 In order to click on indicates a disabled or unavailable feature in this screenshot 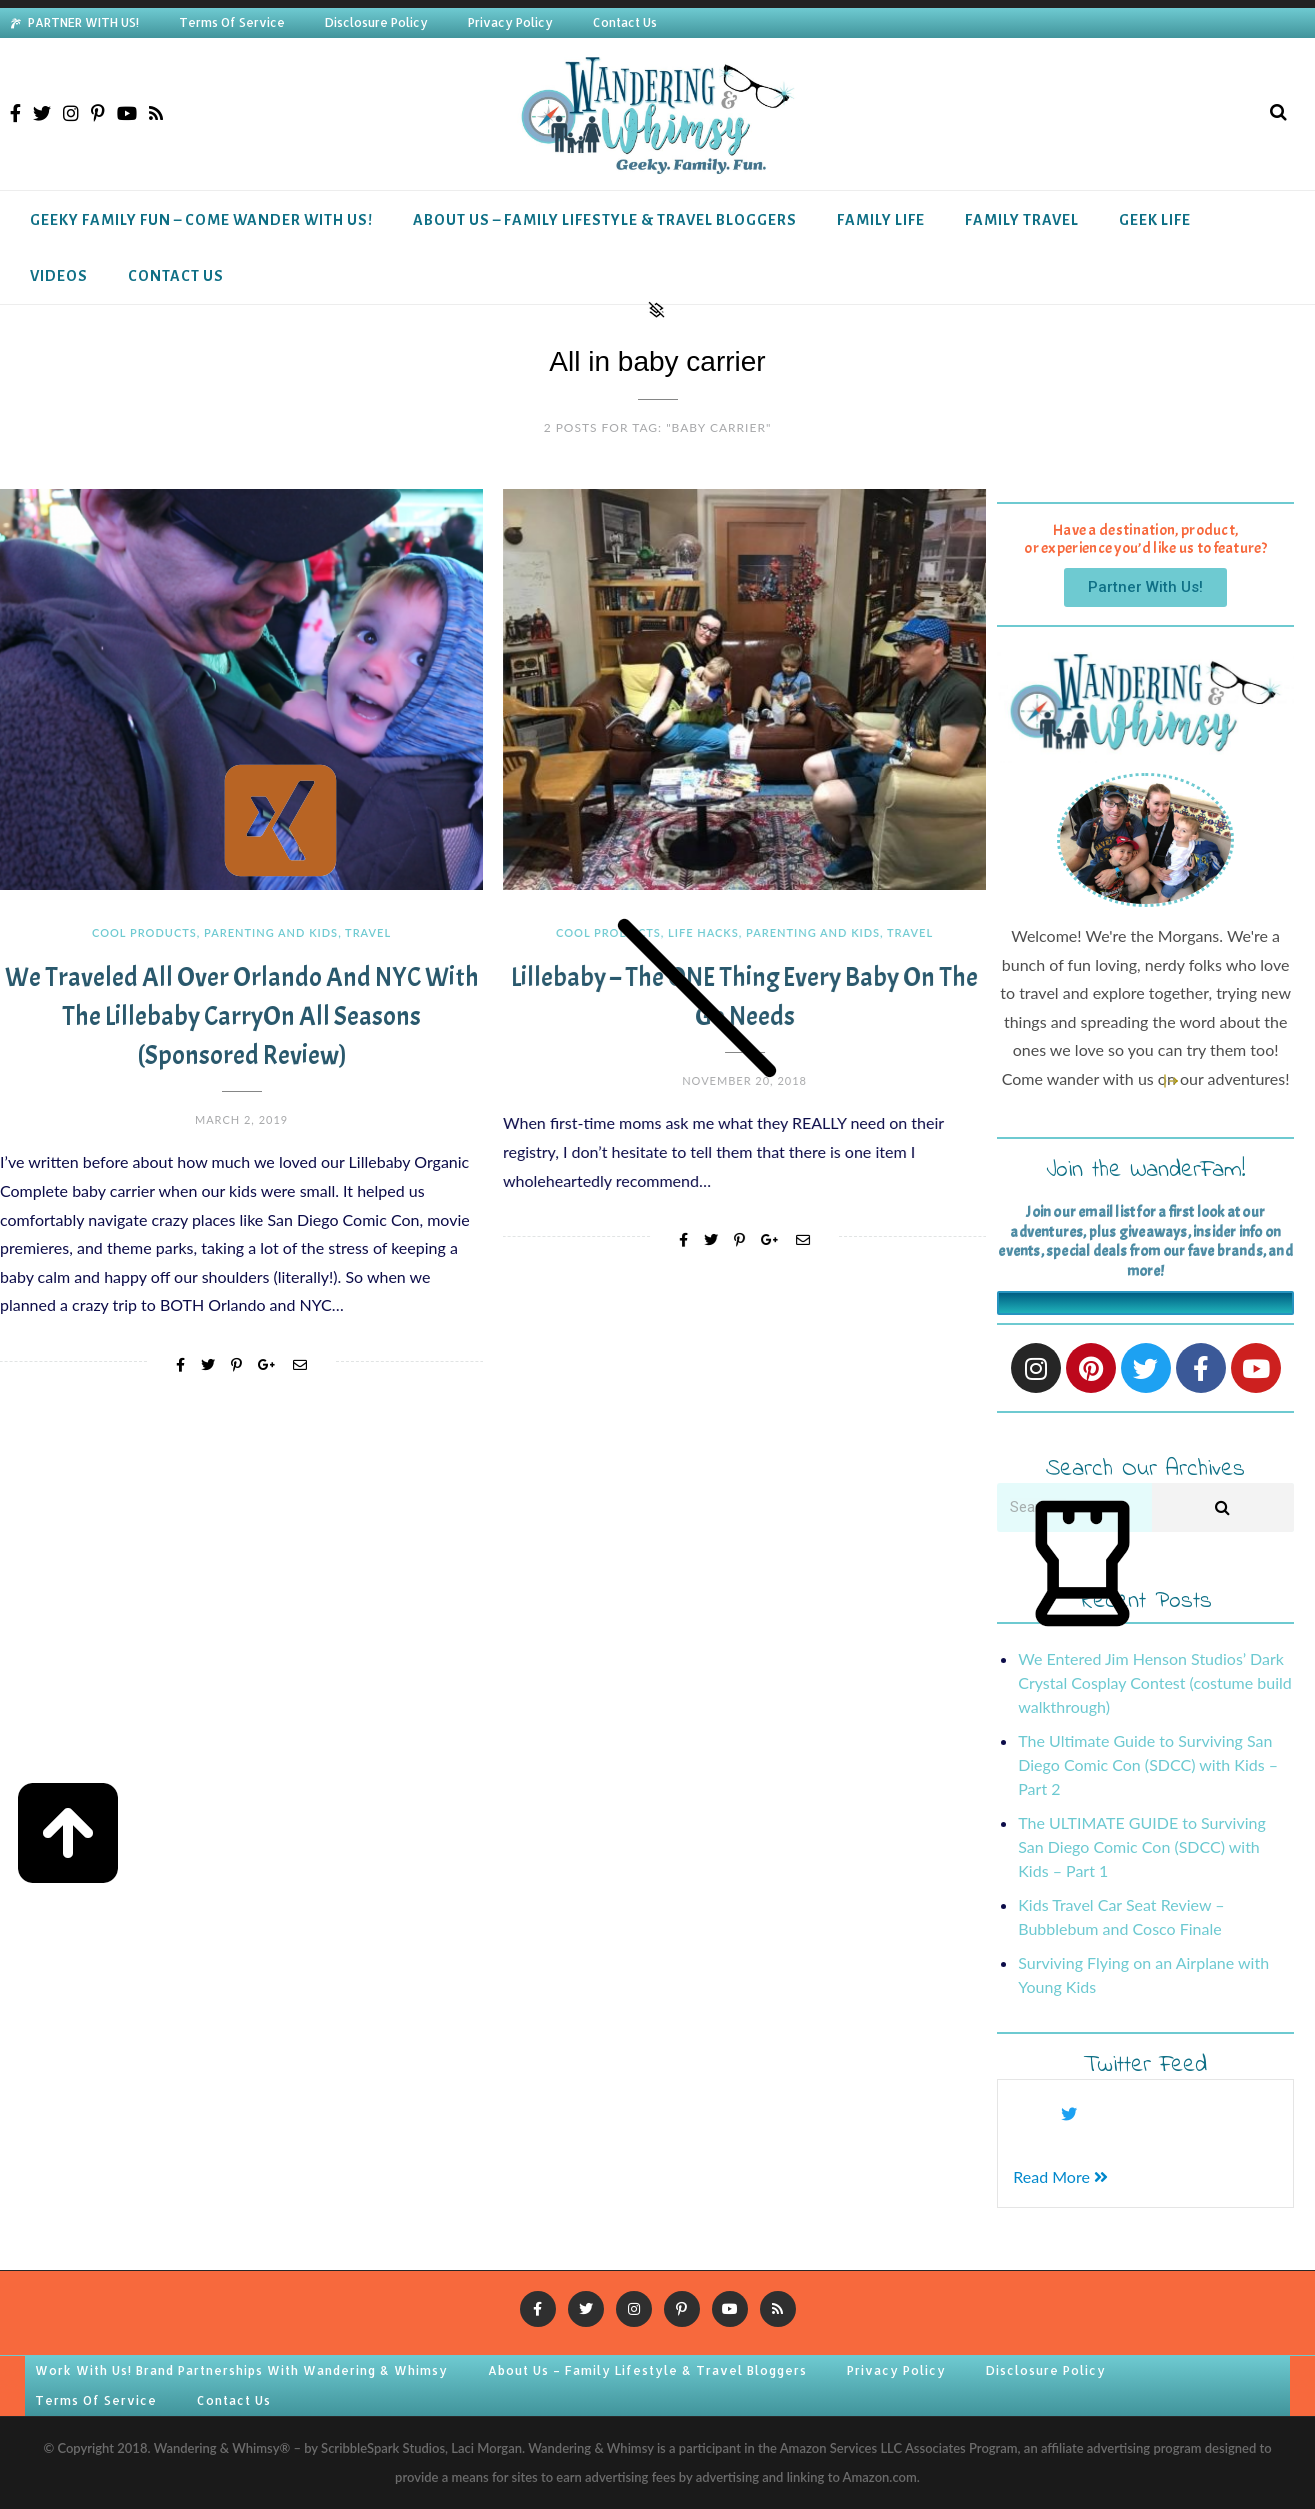, I will do `click(697, 998)`.